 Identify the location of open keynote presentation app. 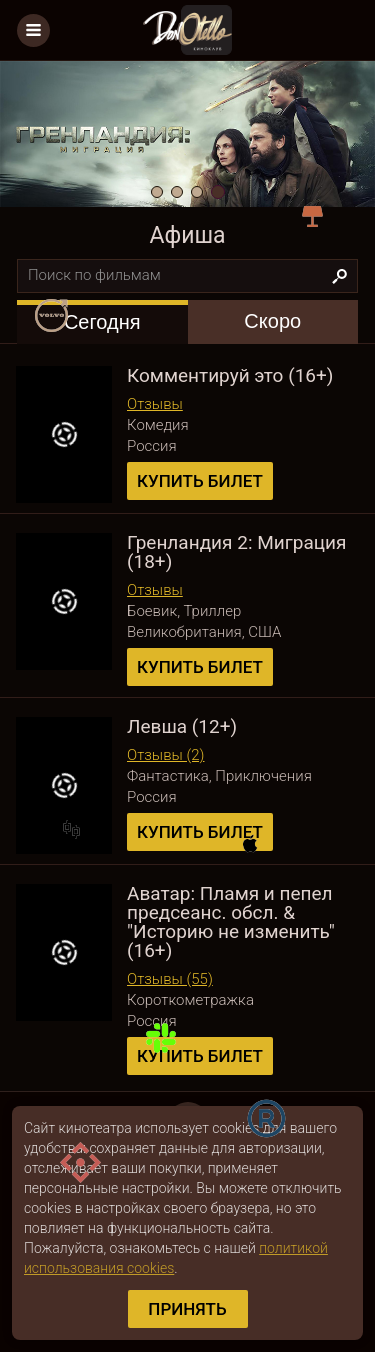
(312, 216).